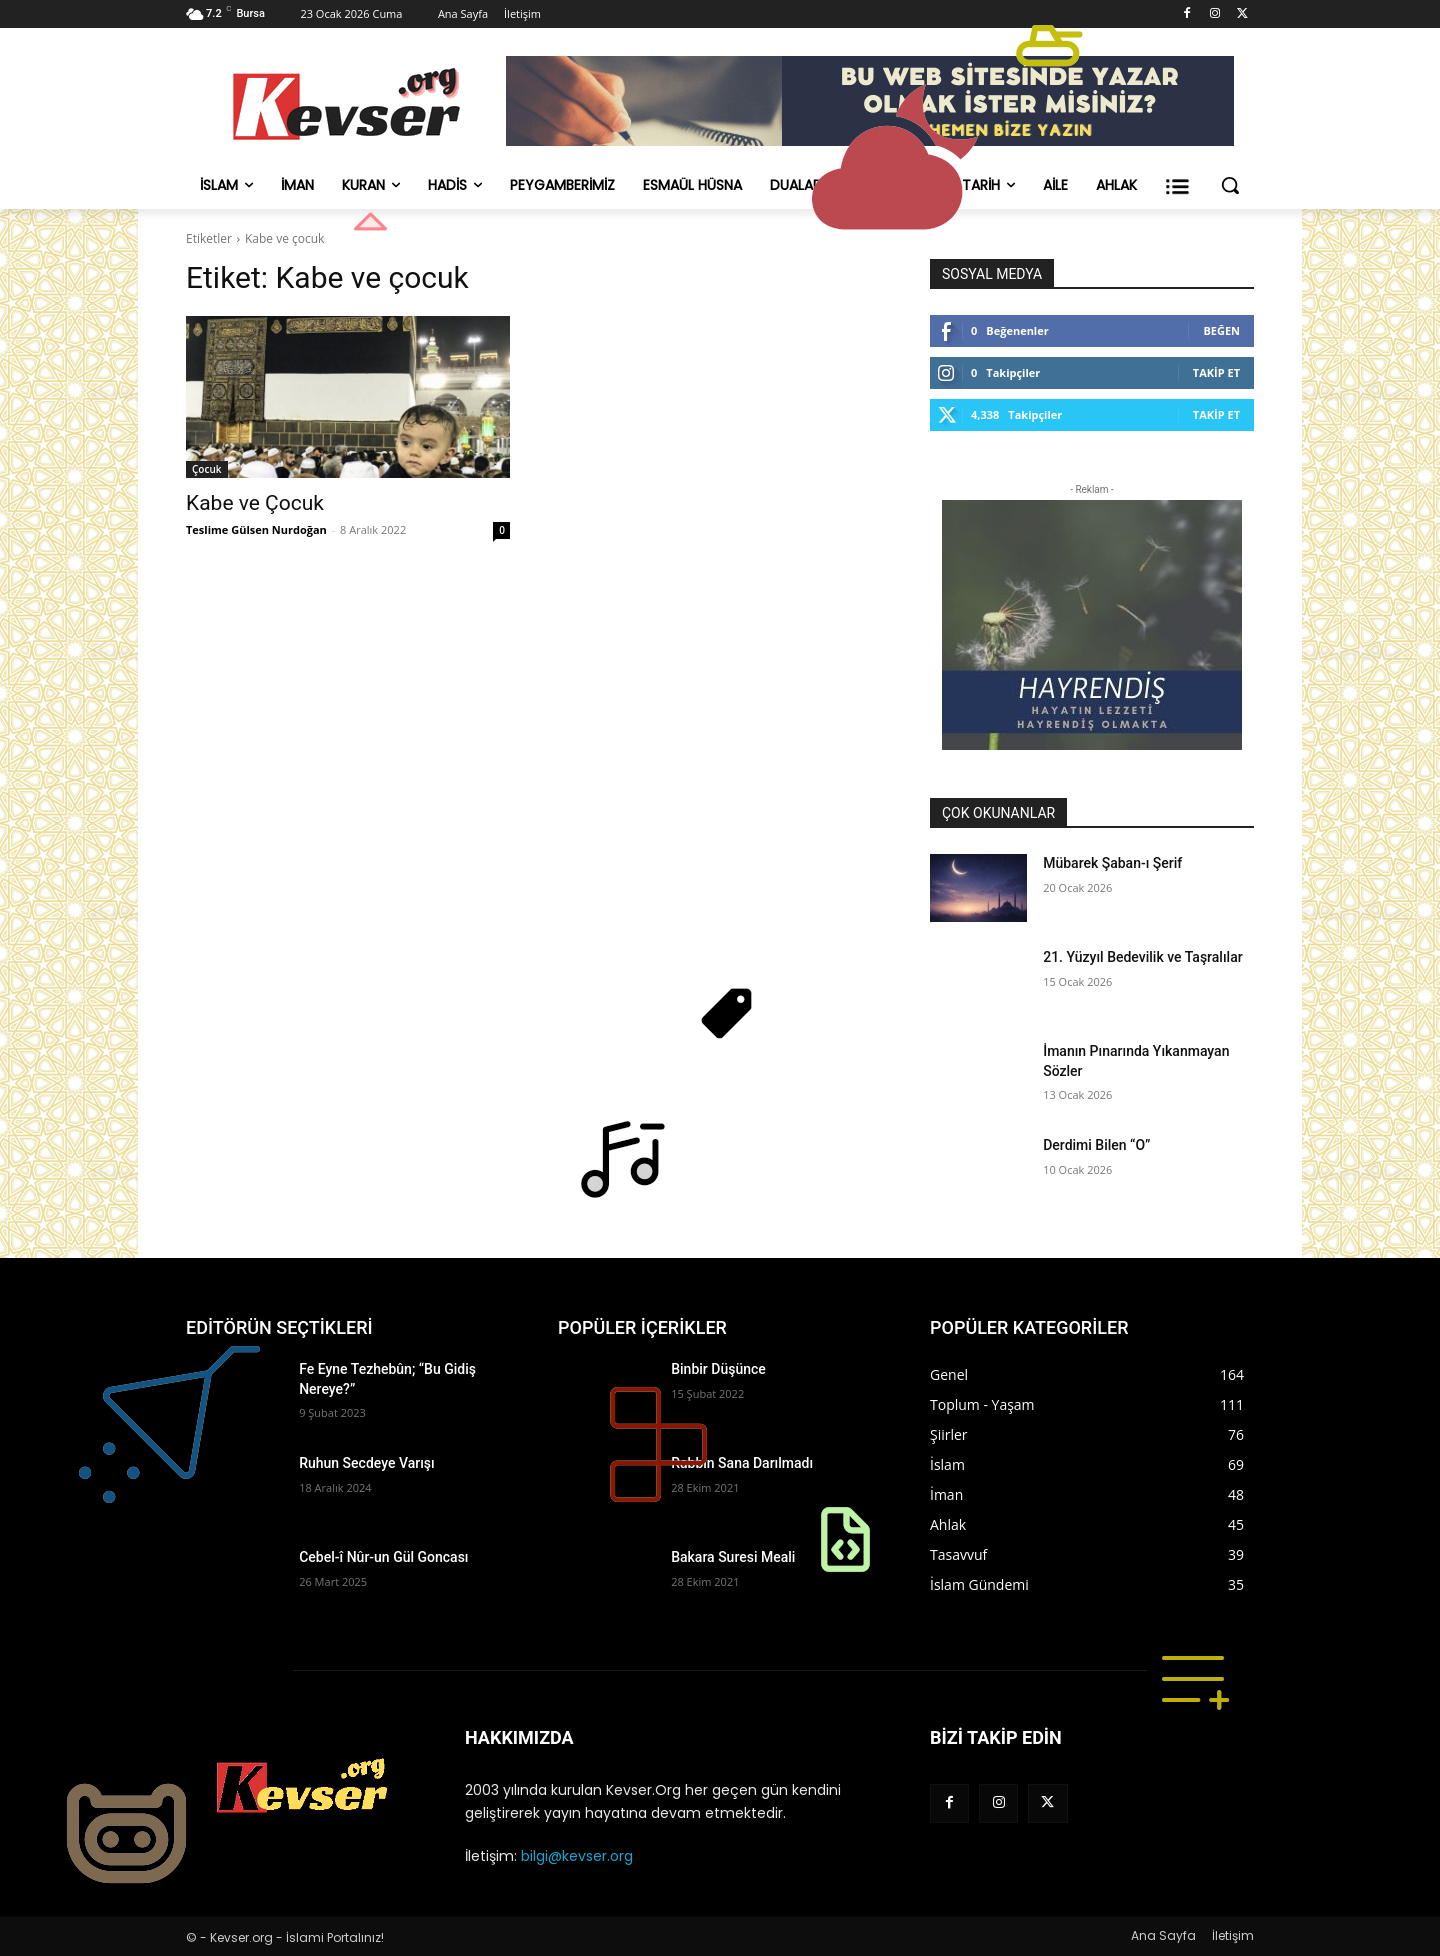 Image resolution: width=1440 pixels, height=1956 pixels. I want to click on remove a song from playlist, so click(624, 1157).